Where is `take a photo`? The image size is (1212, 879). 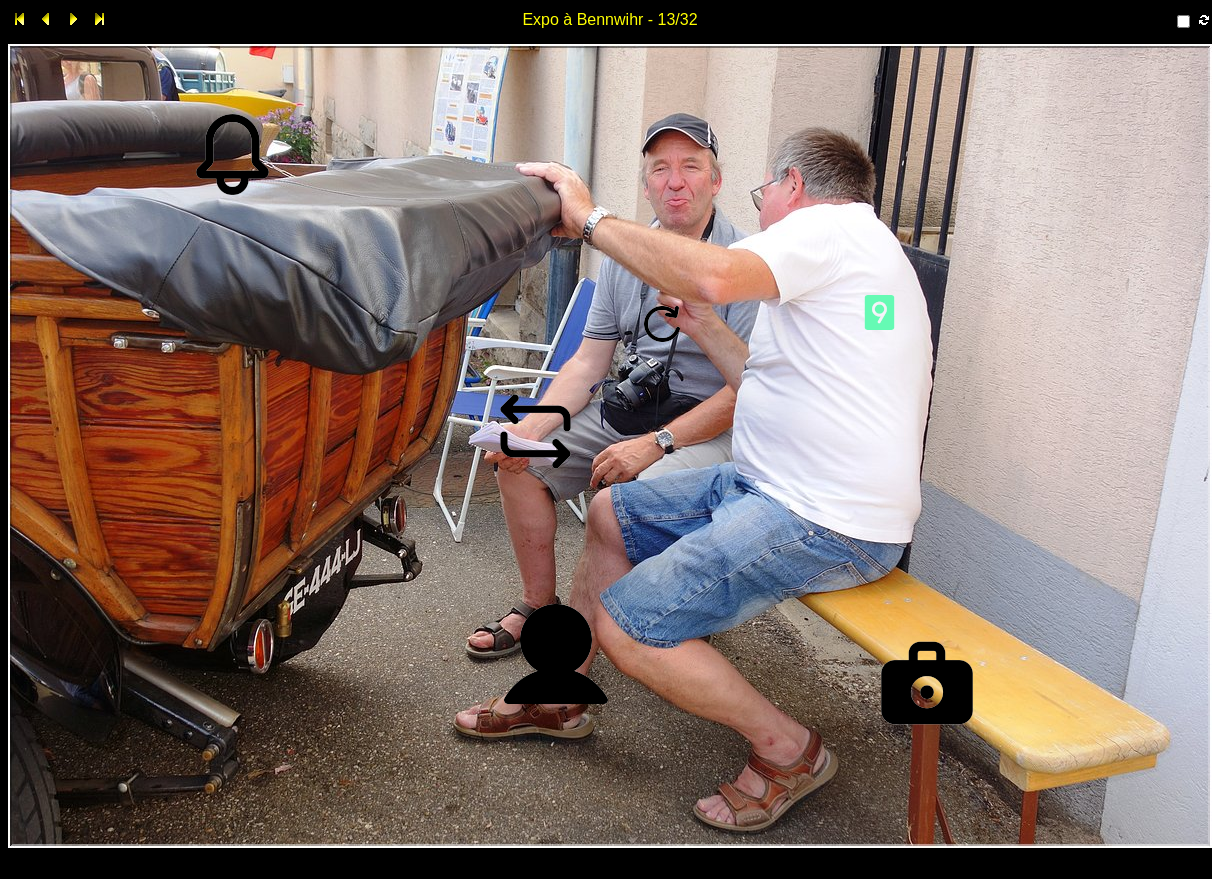
take a photo is located at coordinates (927, 683).